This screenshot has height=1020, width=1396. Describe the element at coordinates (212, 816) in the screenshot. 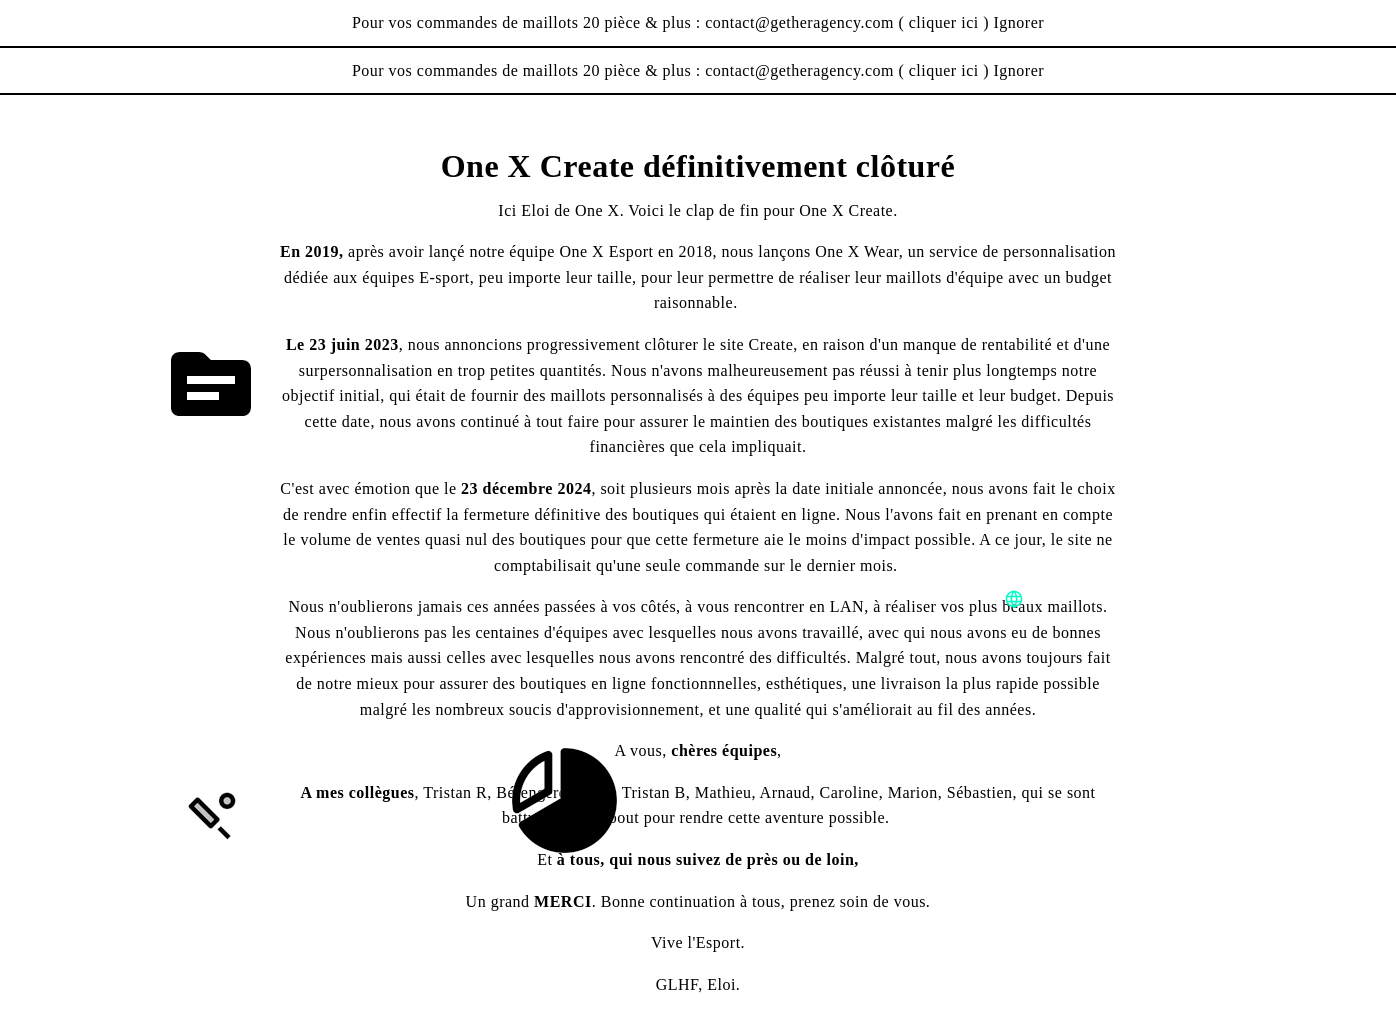

I see `access cricket sports content` at that location.